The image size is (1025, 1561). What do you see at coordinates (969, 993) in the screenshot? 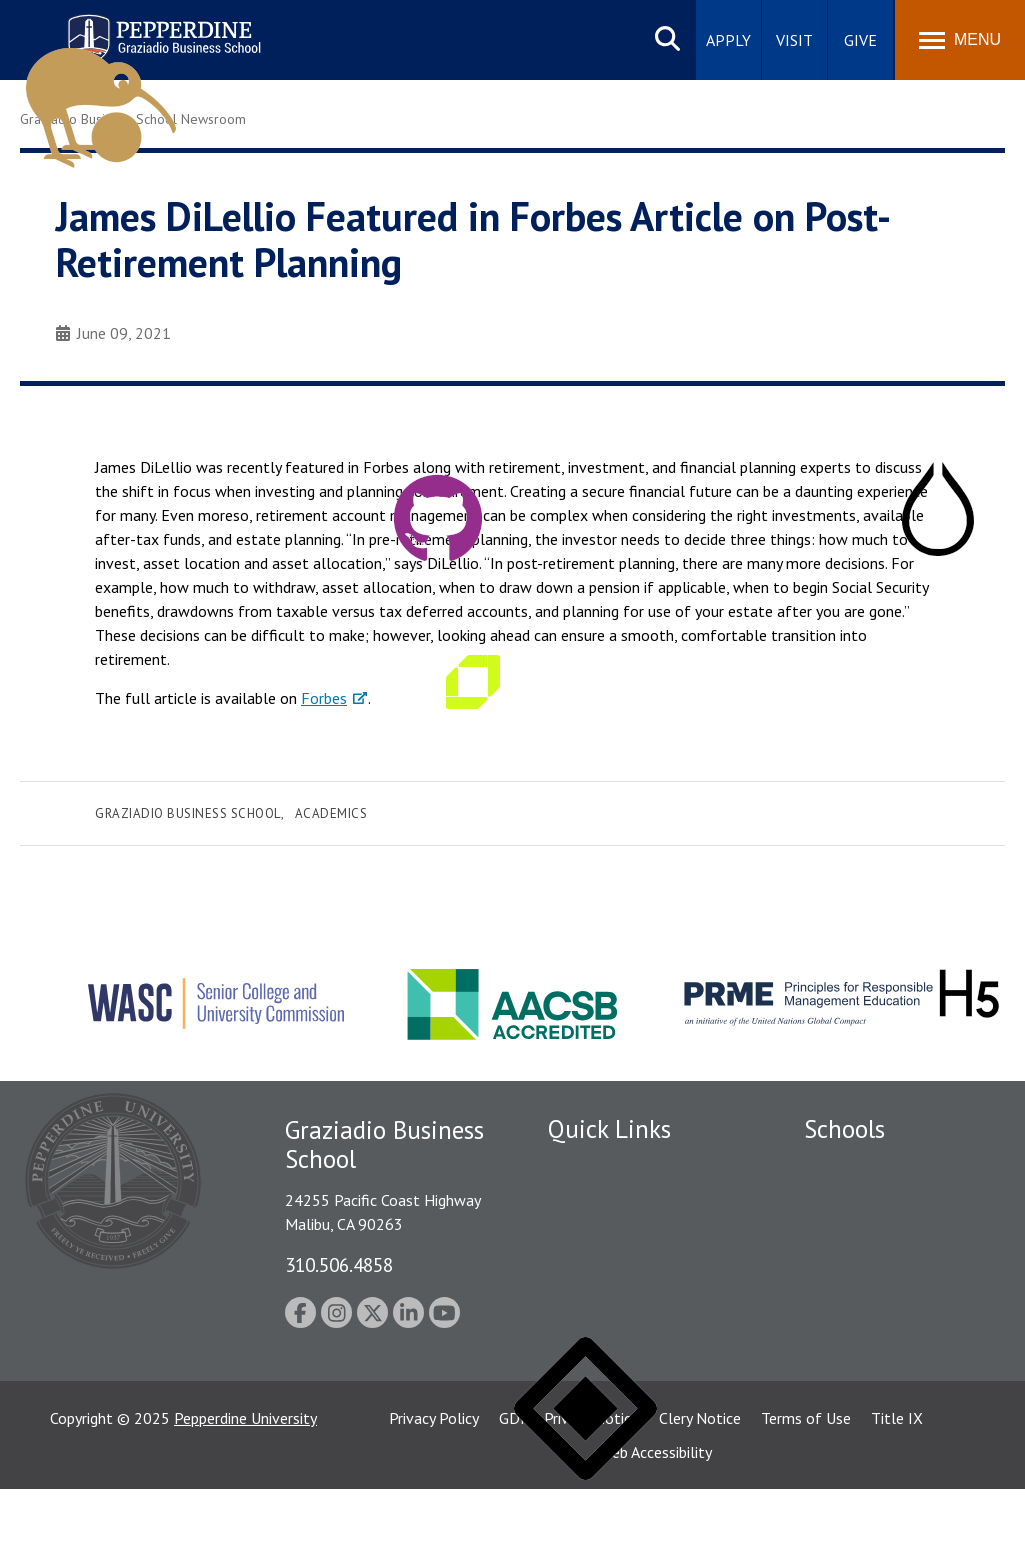
I see `format text as heading level 5` at bounding box center [969, 993].